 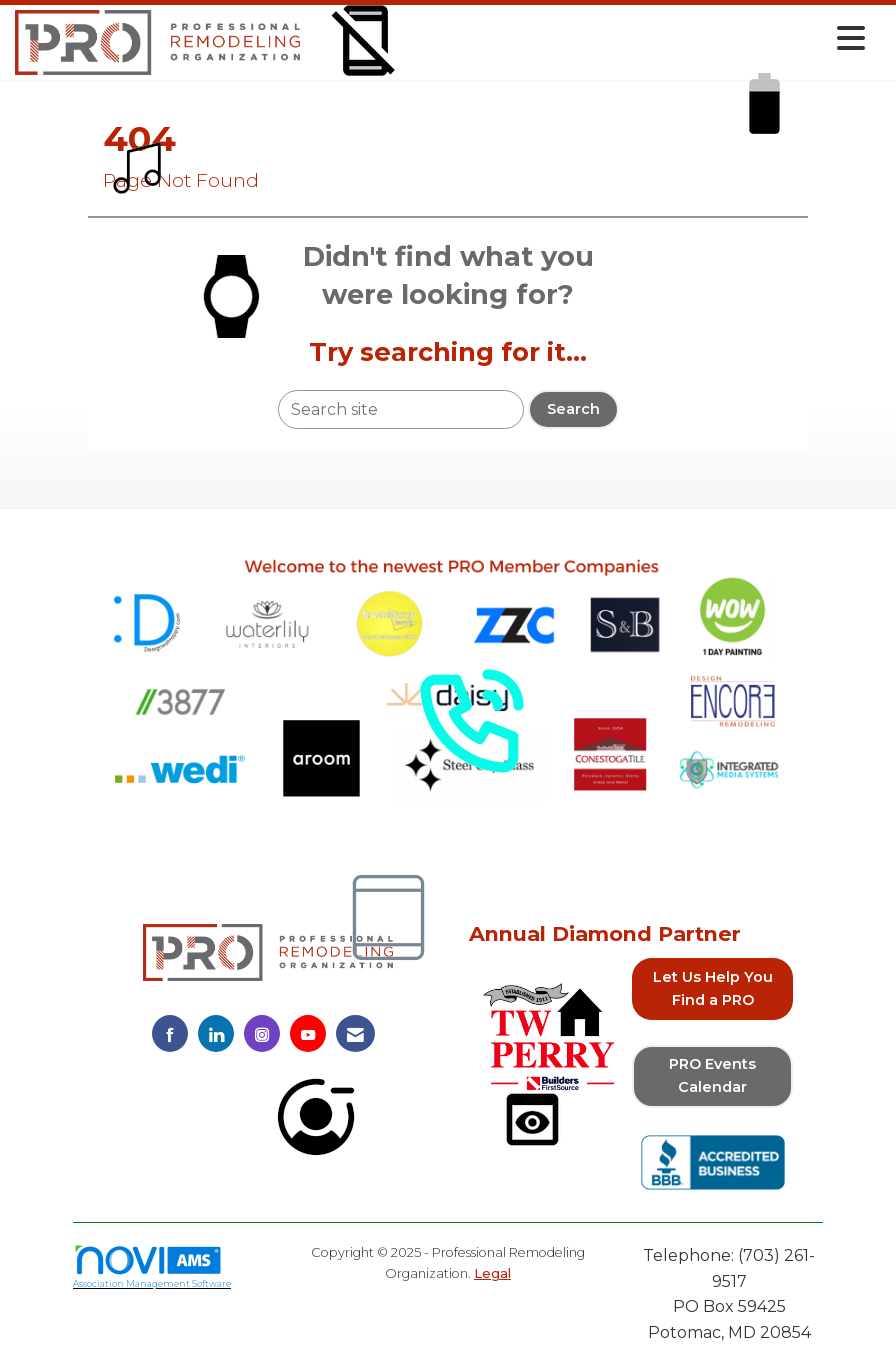 I want to click on access smartwatch settings or paired device, so click(x=231, y=296).